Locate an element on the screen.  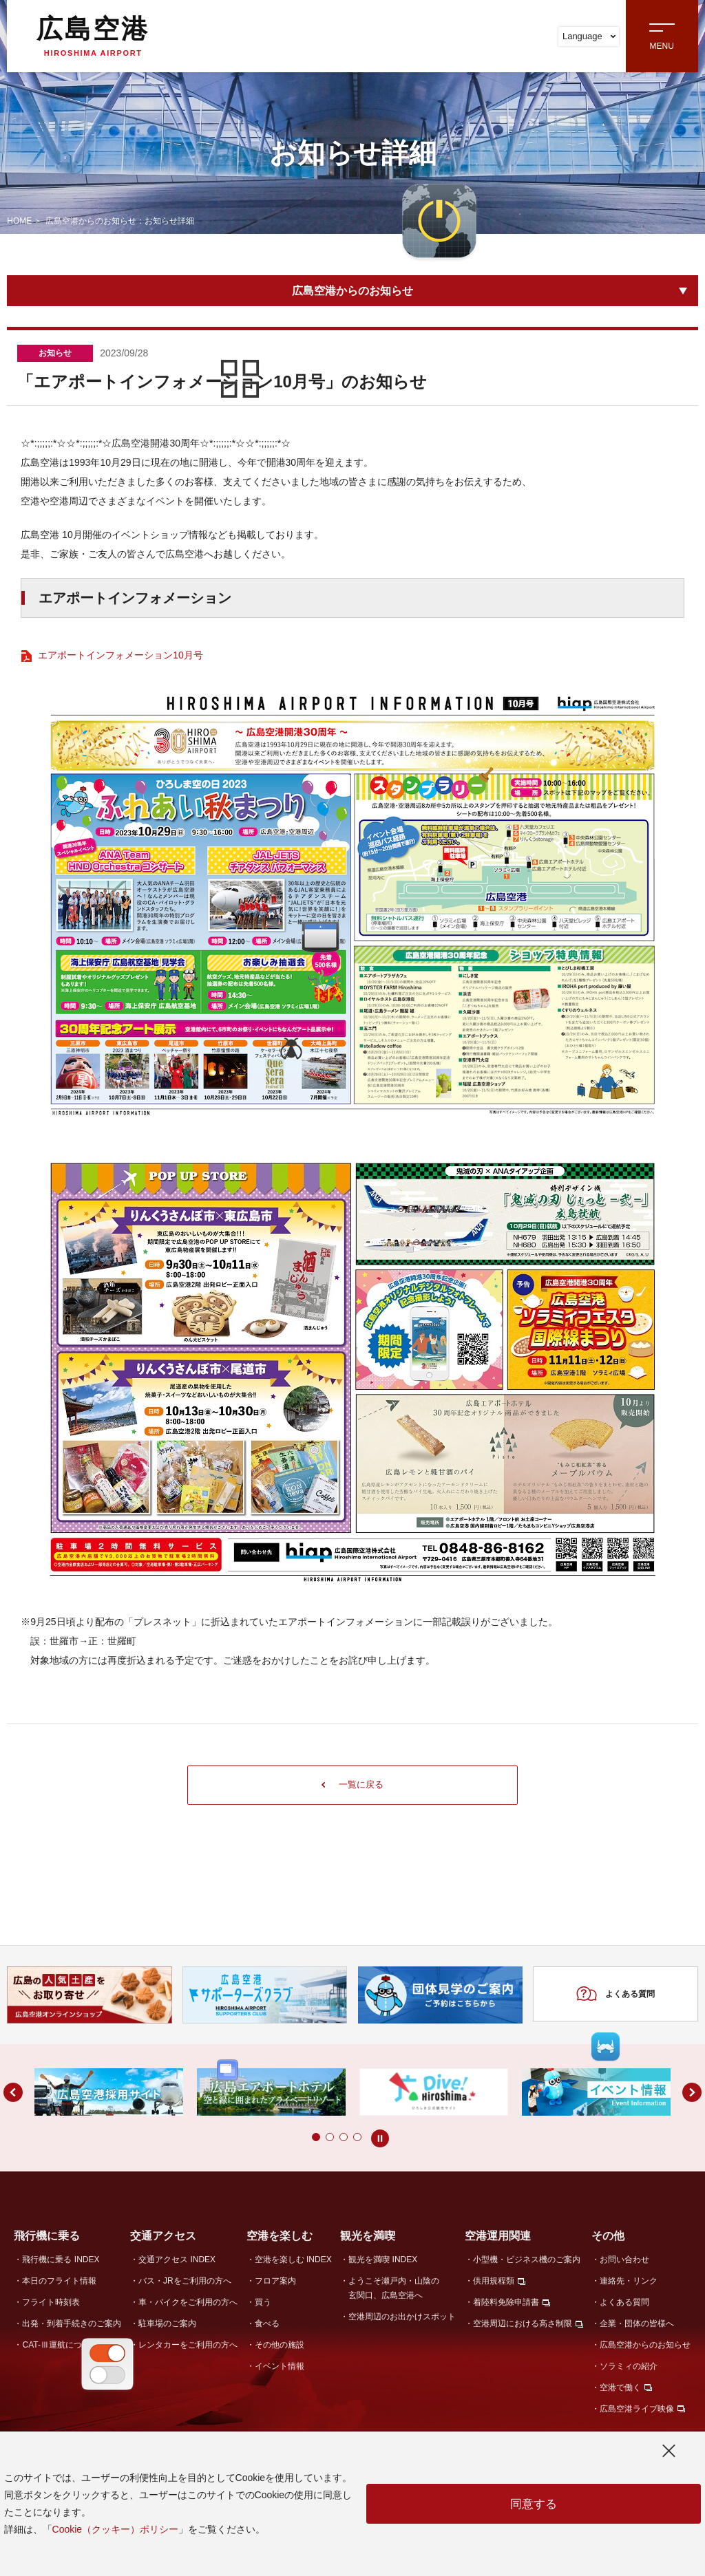
open system settings or preferences is located at coordinates (107, 2364).